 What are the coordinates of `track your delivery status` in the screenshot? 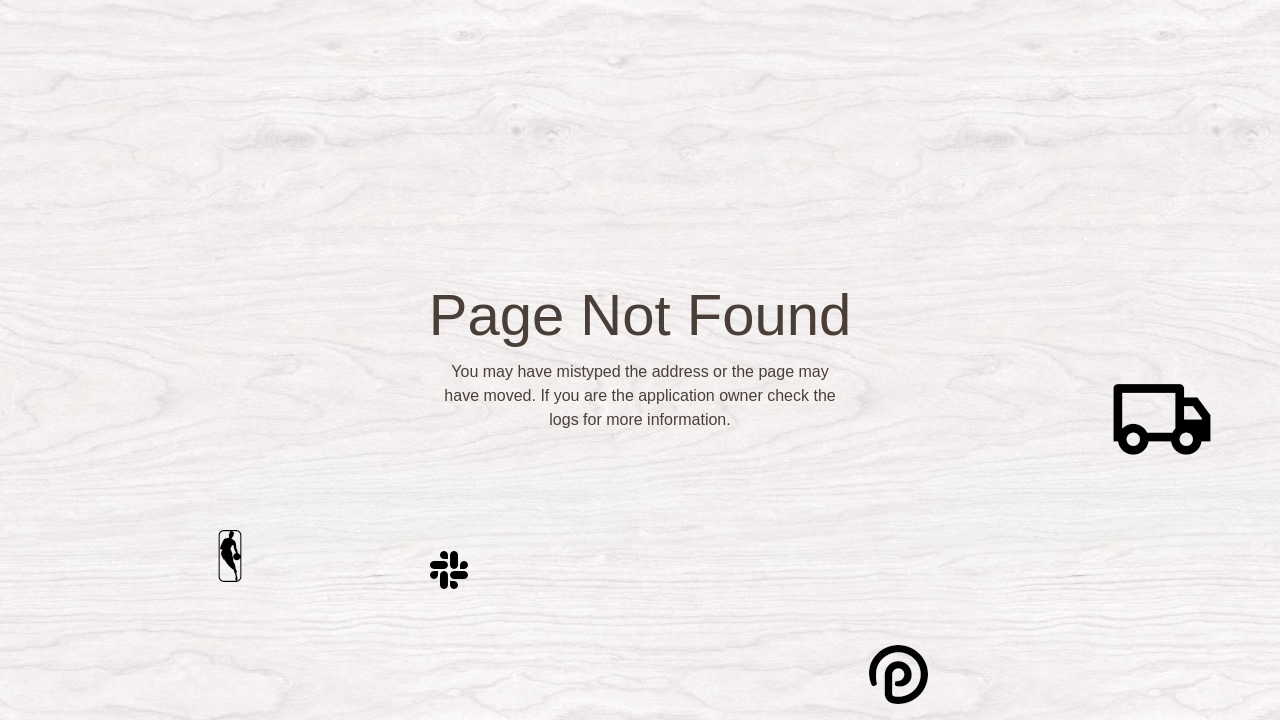 It's located at (1162, 415).